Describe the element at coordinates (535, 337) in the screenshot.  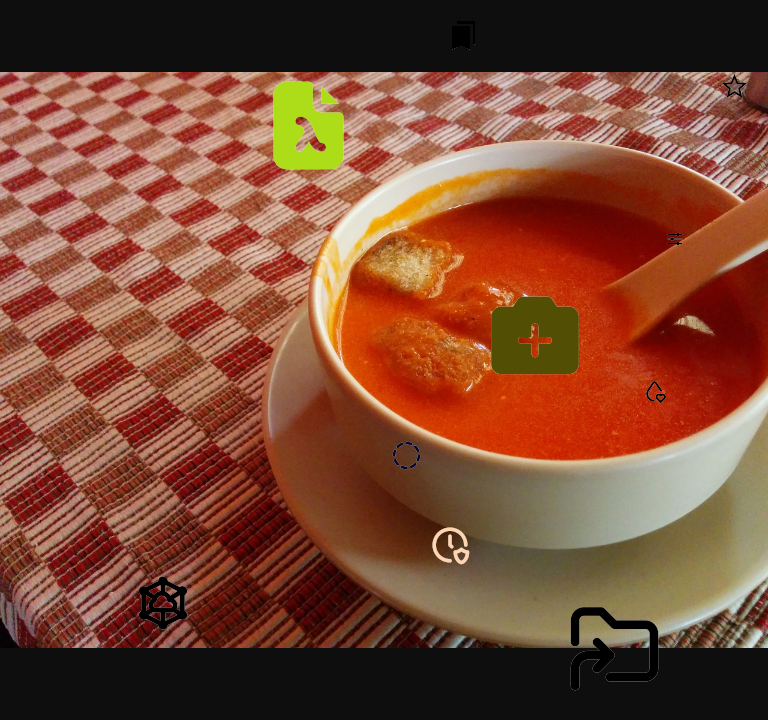
I see `add a new photo` at that location.